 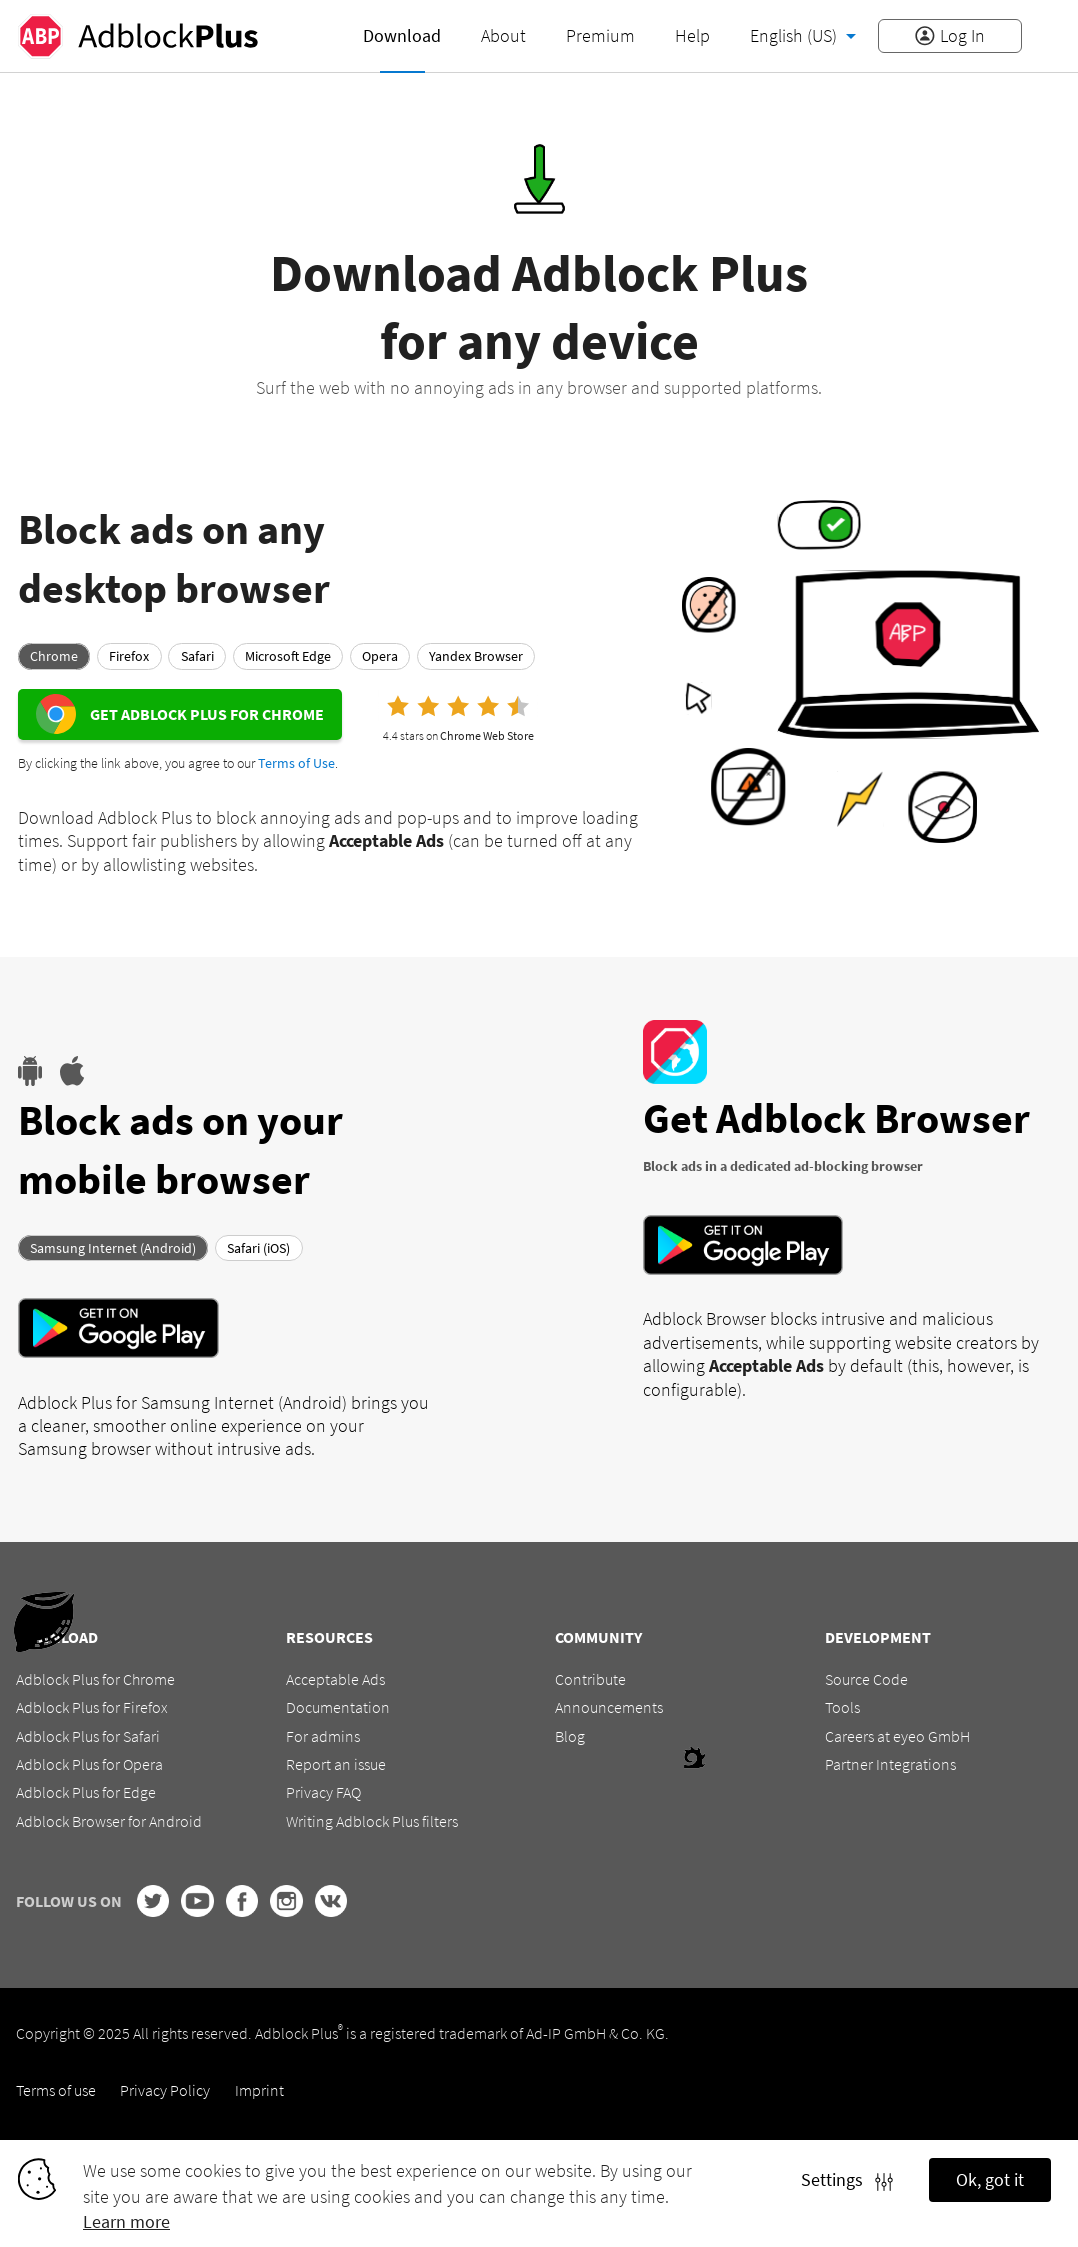 I want to click on indicates a citrus or lemon-flavored item, so click(x=44, y=1622).